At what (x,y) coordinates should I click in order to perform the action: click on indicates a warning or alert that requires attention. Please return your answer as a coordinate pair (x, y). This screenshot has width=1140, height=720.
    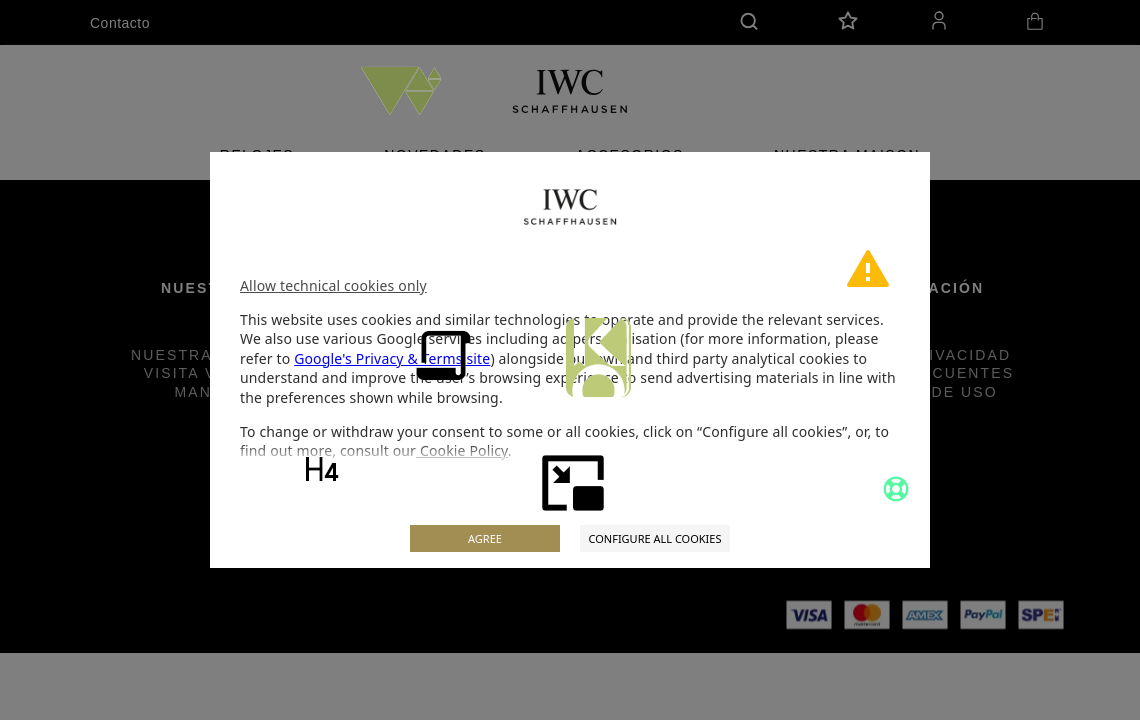
    Looking at the image, I should click on (868, 269).